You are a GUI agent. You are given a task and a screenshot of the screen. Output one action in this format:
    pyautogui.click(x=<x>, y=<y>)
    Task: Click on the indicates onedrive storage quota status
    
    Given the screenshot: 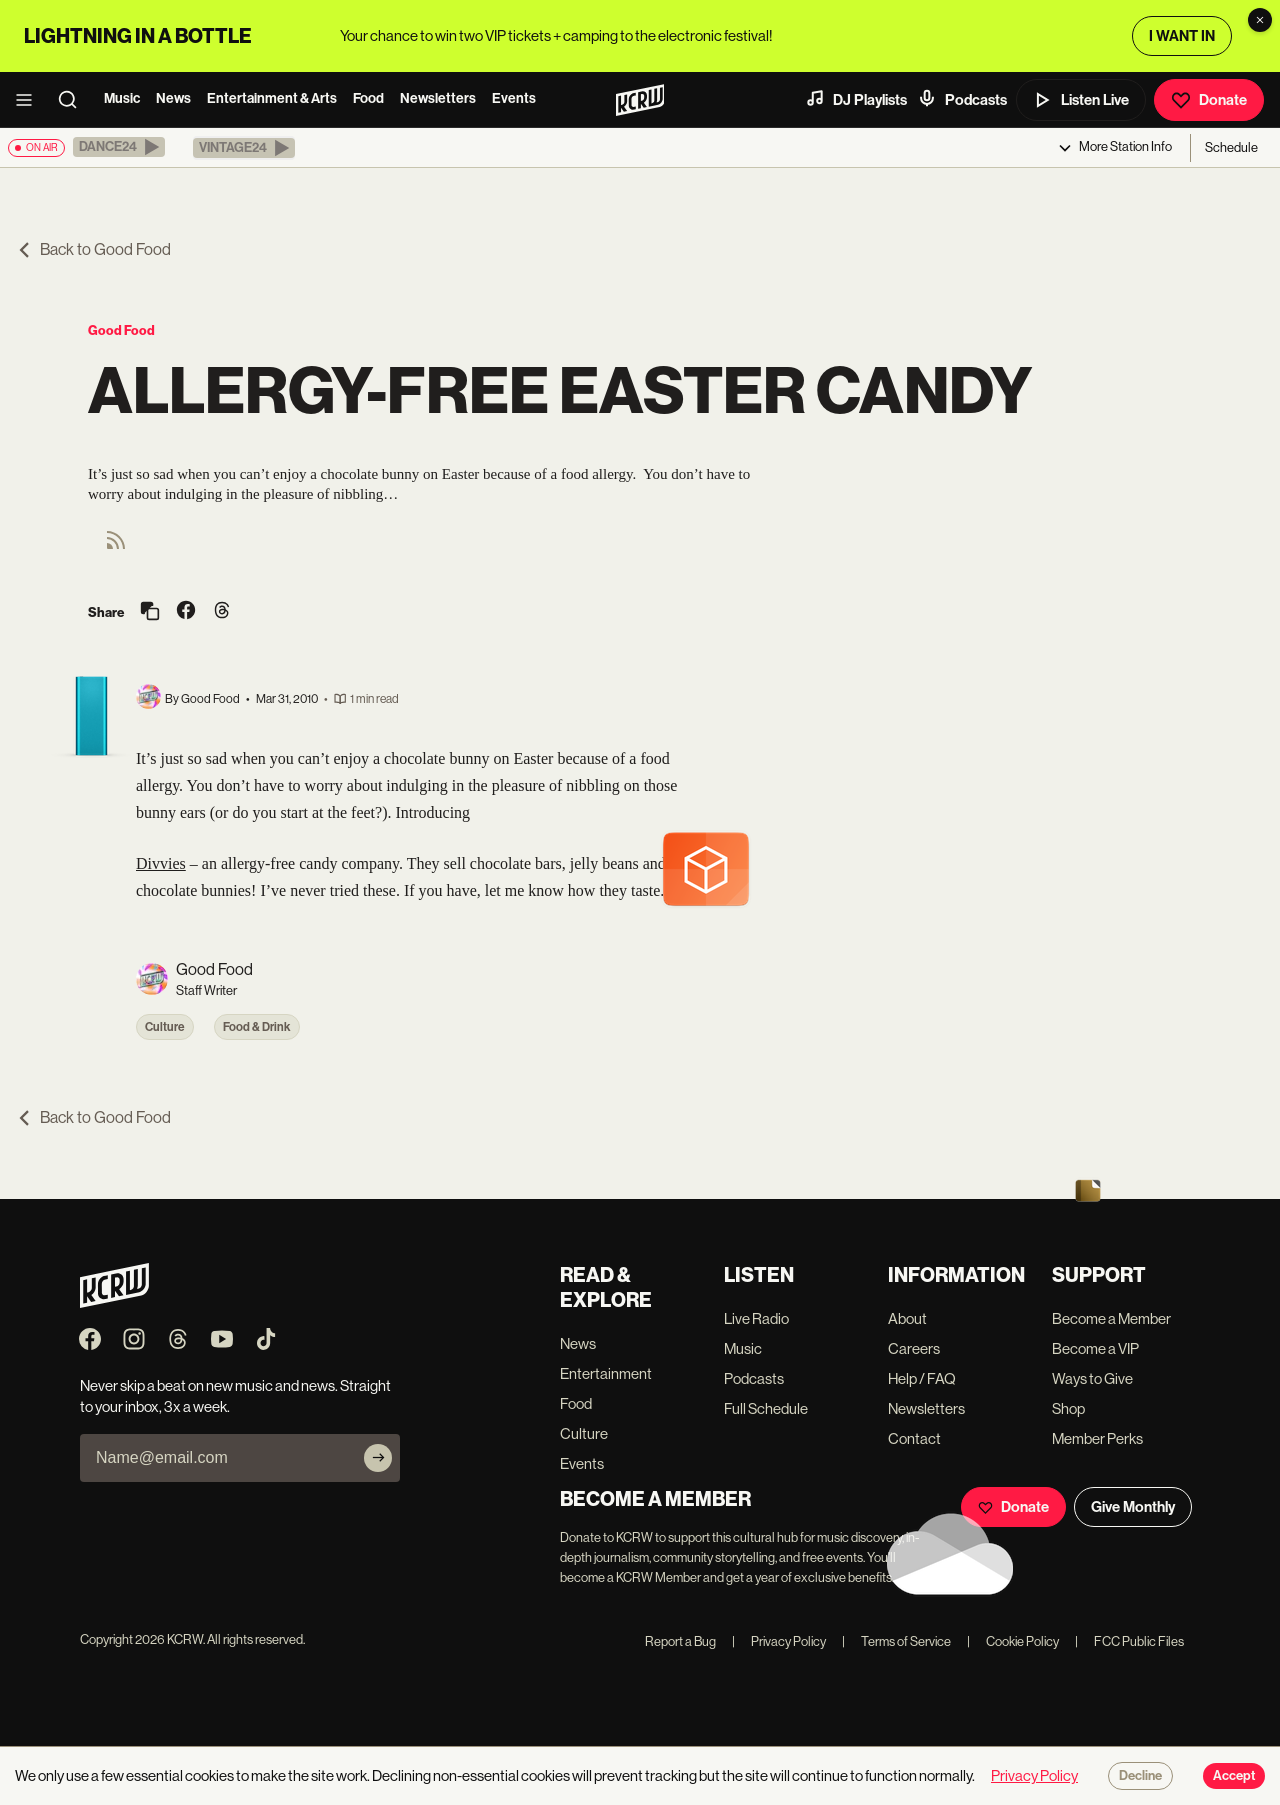 What is the action you would take?
    pyautogui.click(x=950, y=1555)
    